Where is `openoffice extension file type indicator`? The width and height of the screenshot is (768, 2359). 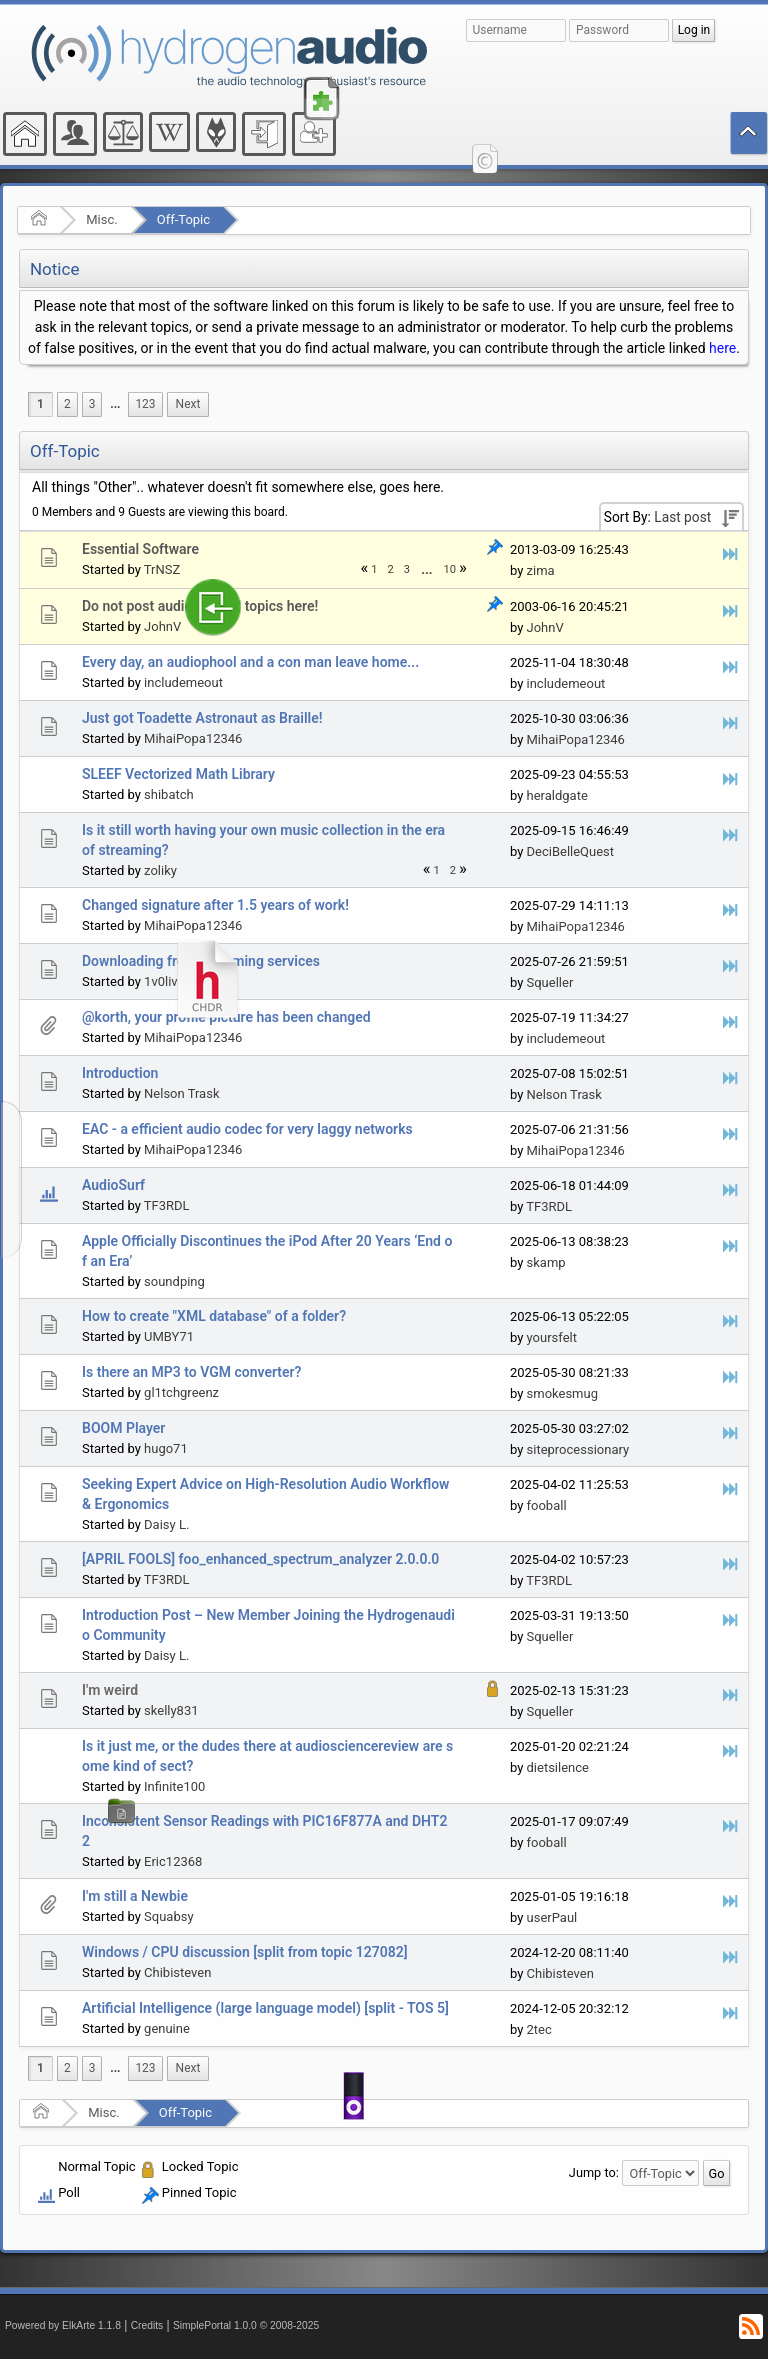
openoffice extension file type indicator is located at coordinates (321, 98).